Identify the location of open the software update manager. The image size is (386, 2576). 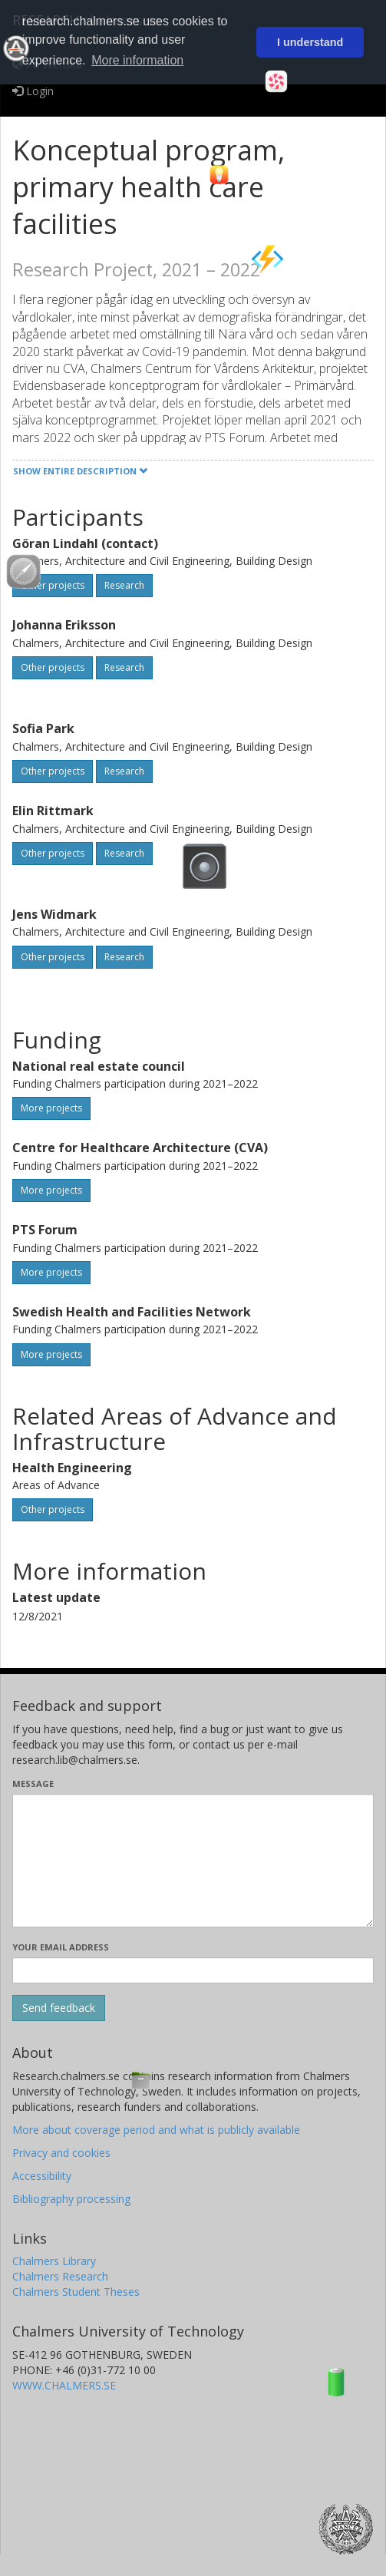
(16, 48).